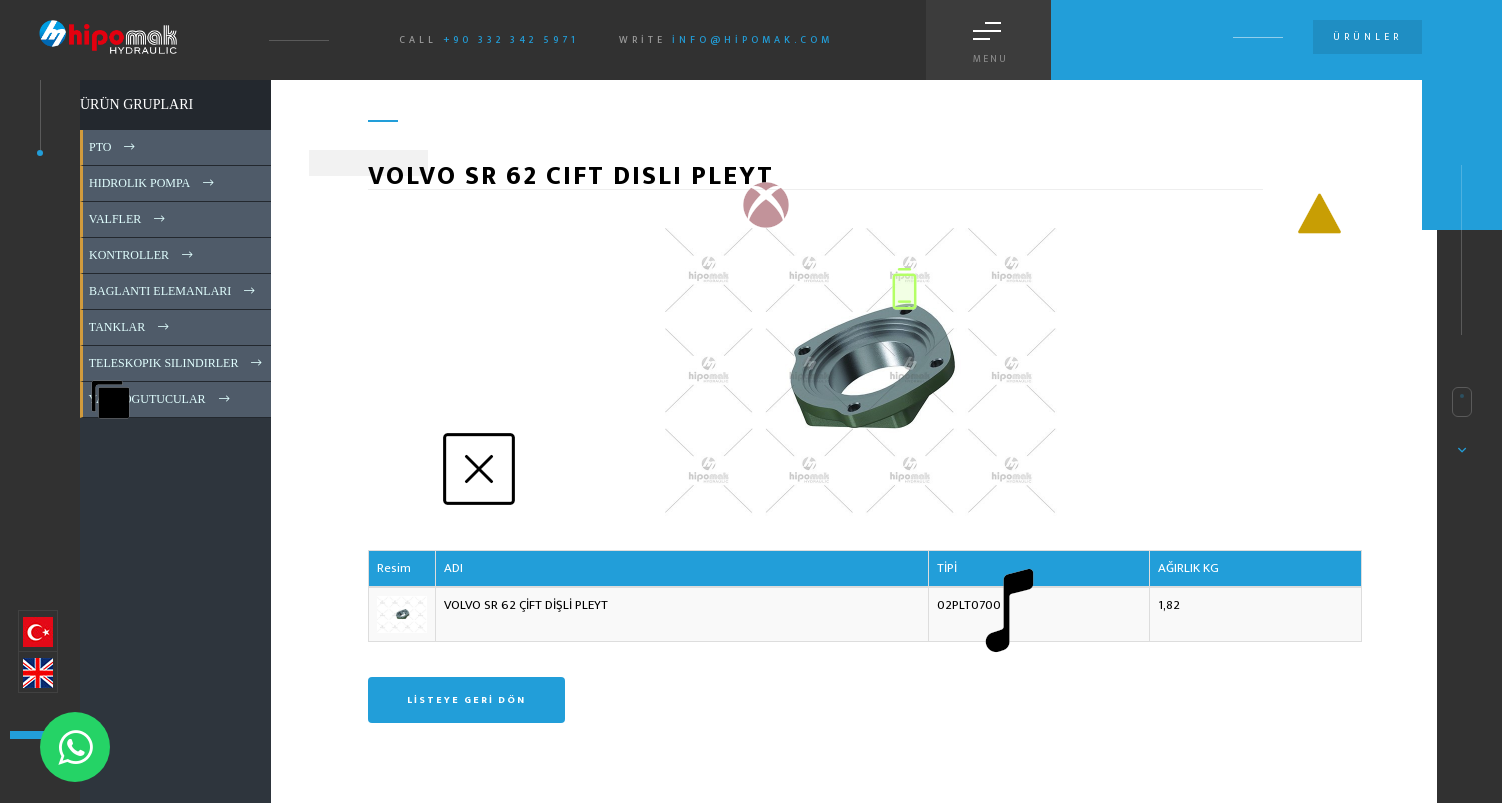 The height and width of the screenshot is (803, 1502). What do you see at coordinates (479, 469) in the screenshot?
I see `close or dismiss a modal window` at bounding box center [479, 469].